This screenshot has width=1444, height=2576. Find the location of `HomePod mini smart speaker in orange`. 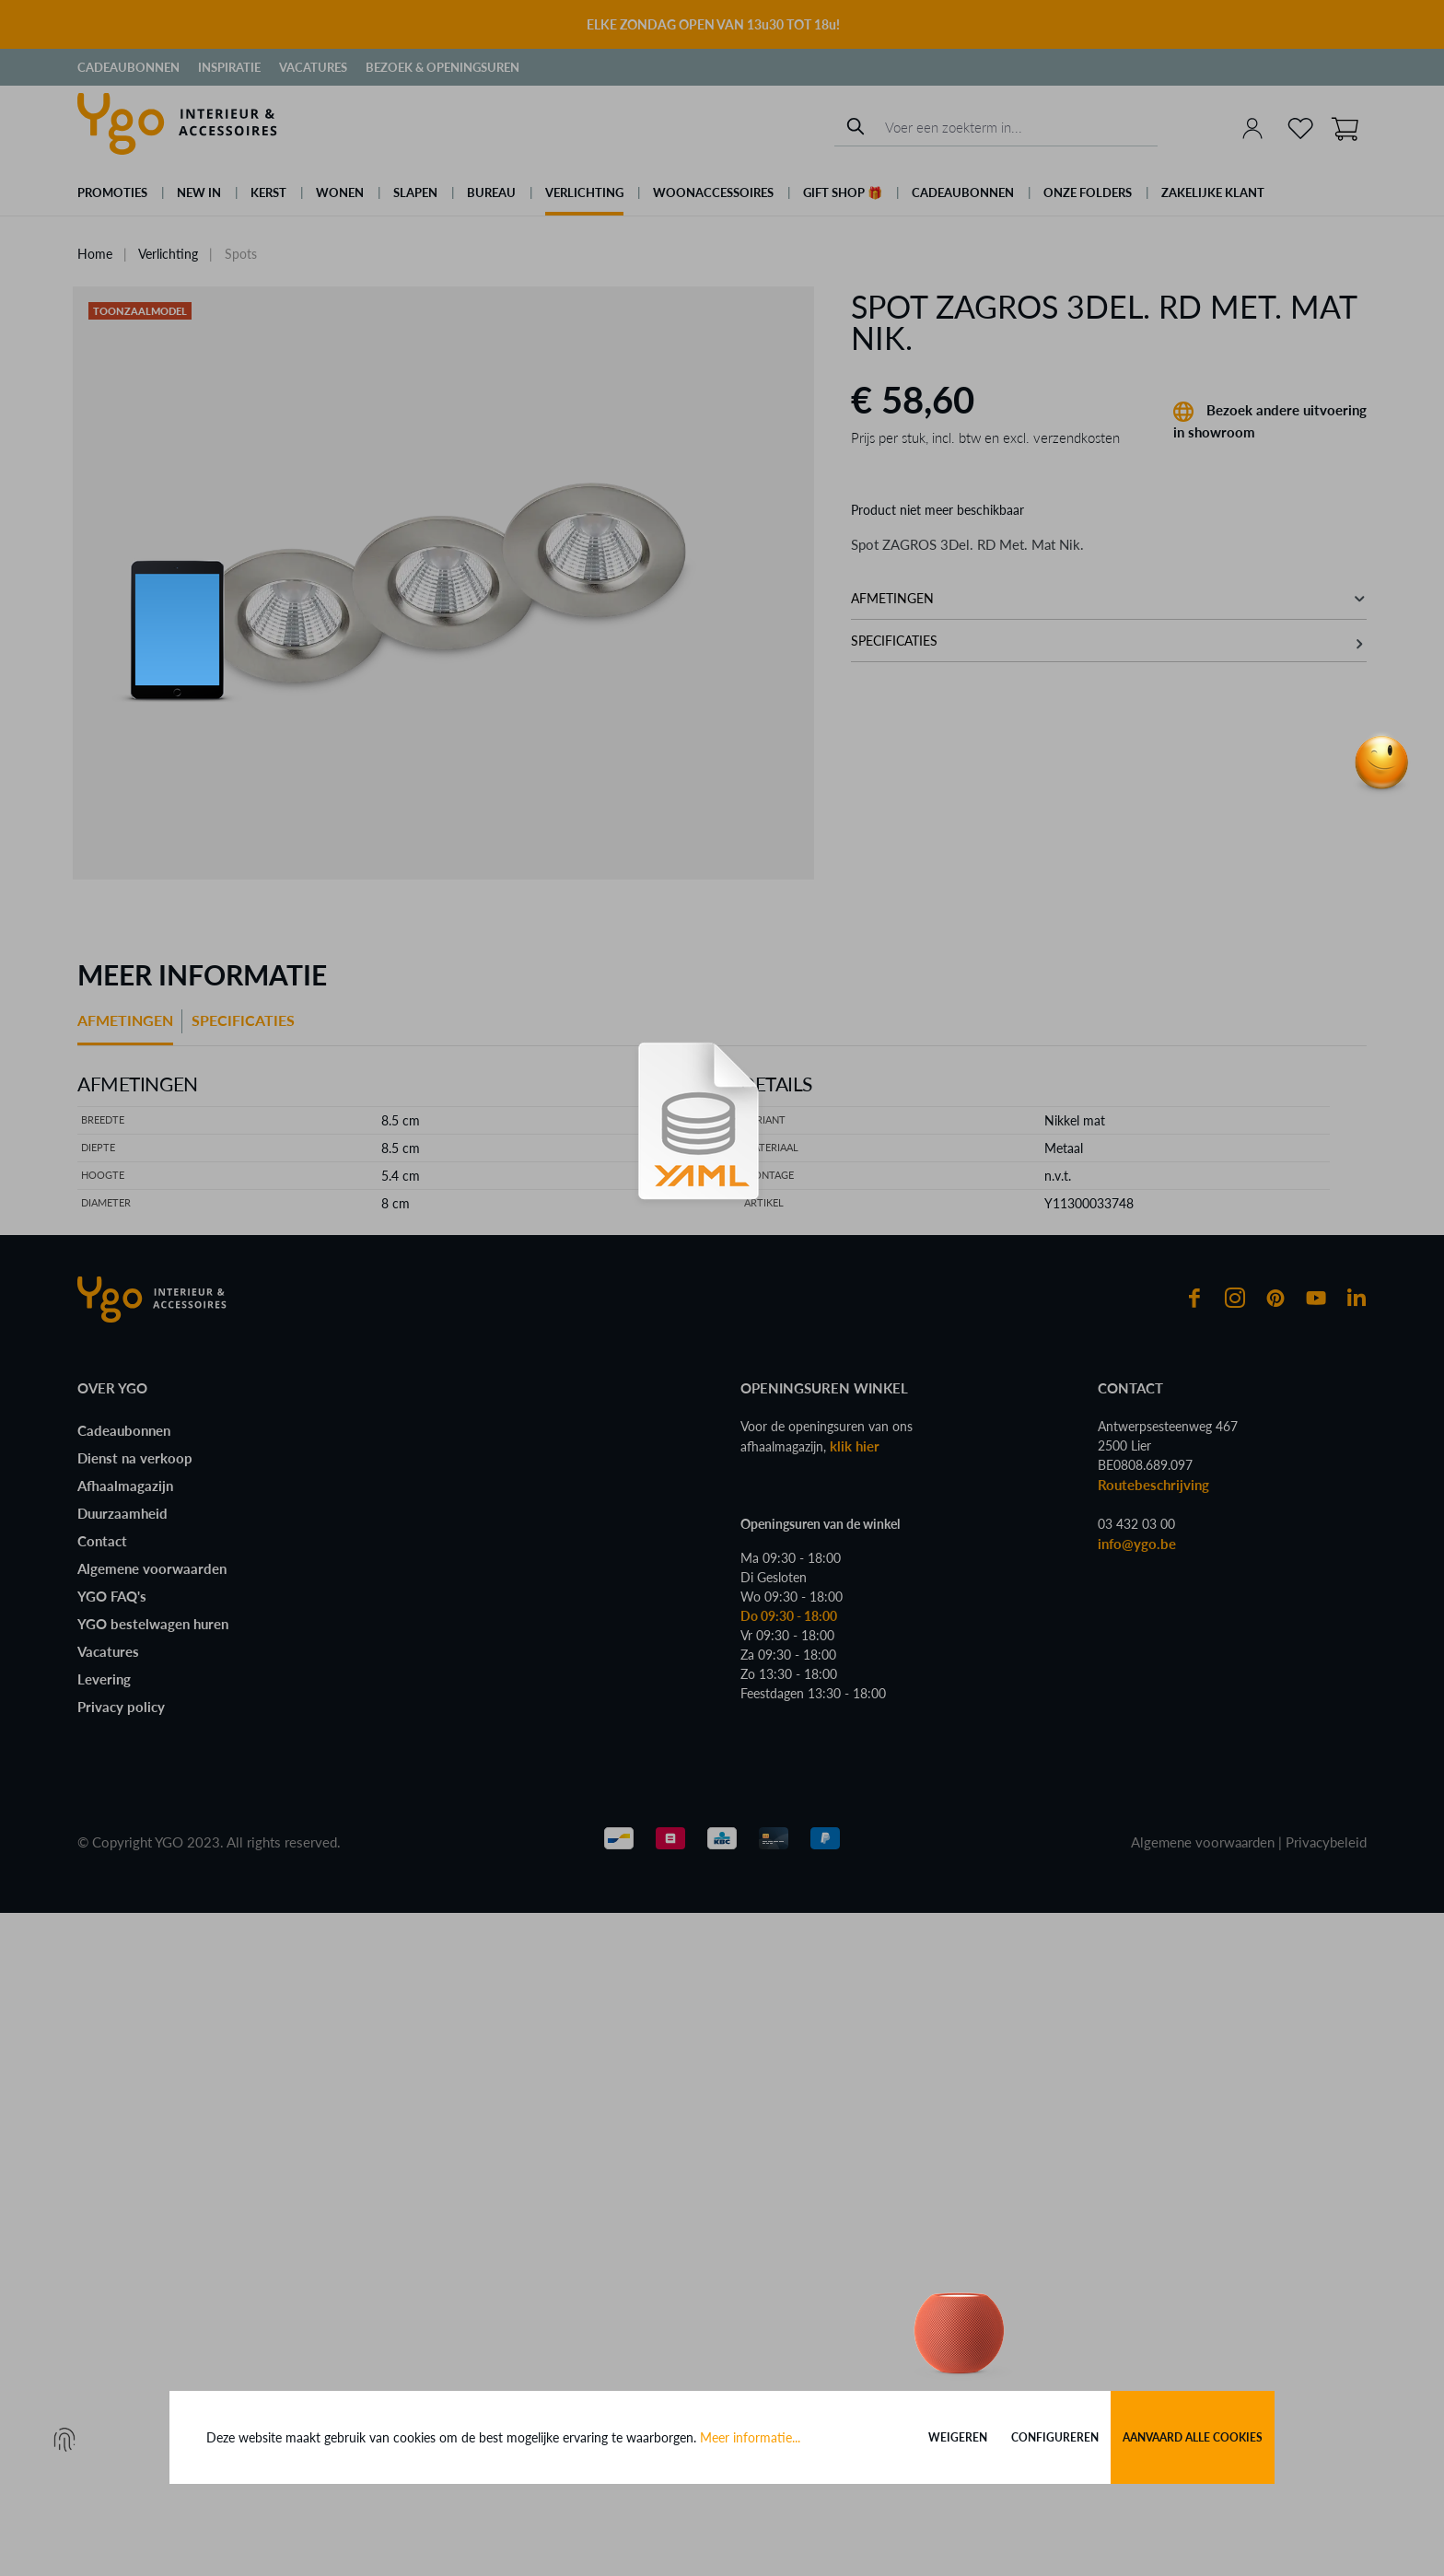

HomePod mini smart speaker in orange is located at coordinates (959, 2341).